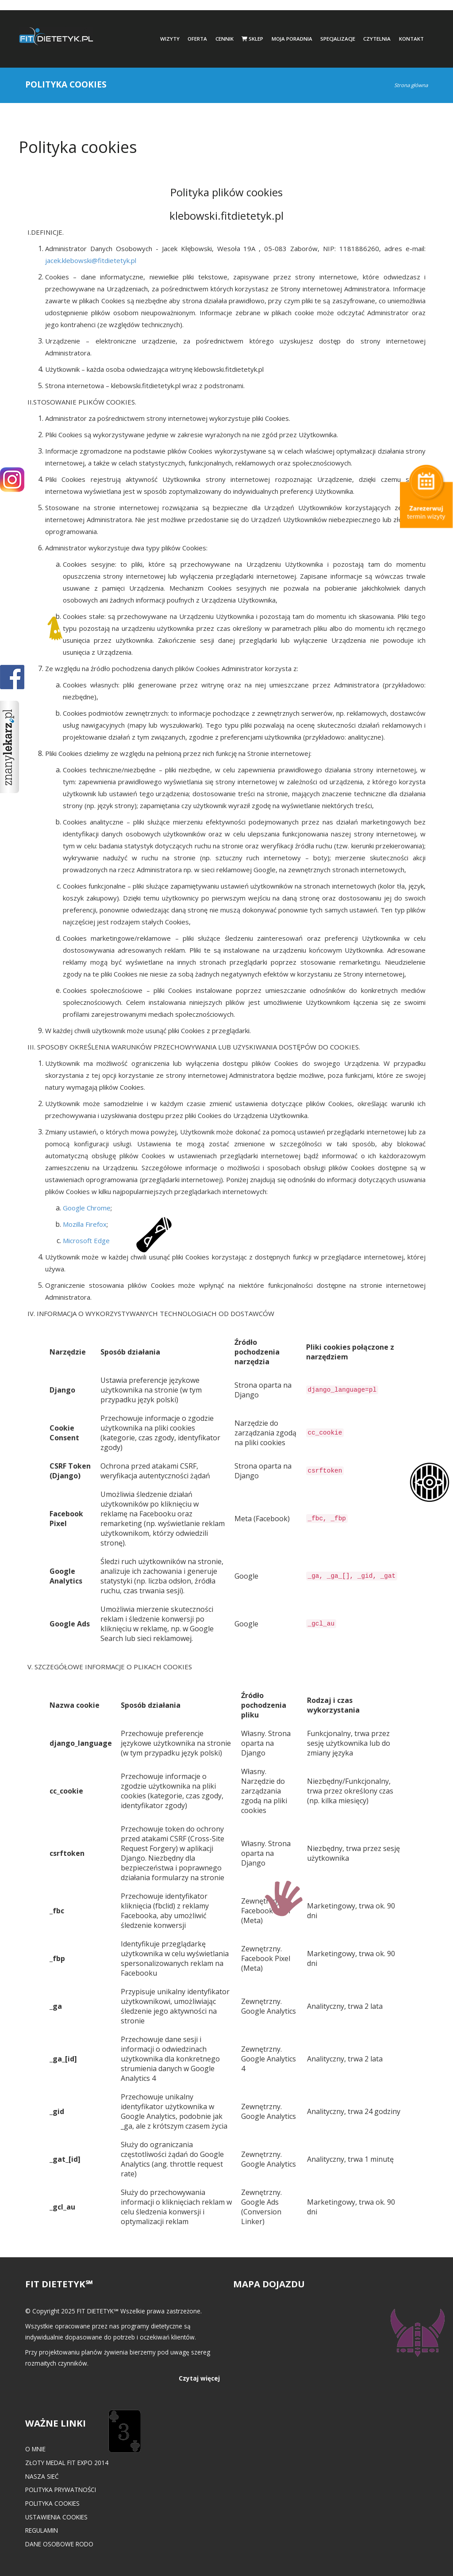  What do you see at coordinates (283, 1898) in the screenshot?
I see `raise your hand to ask a question` at bounding box center [283, 1898].